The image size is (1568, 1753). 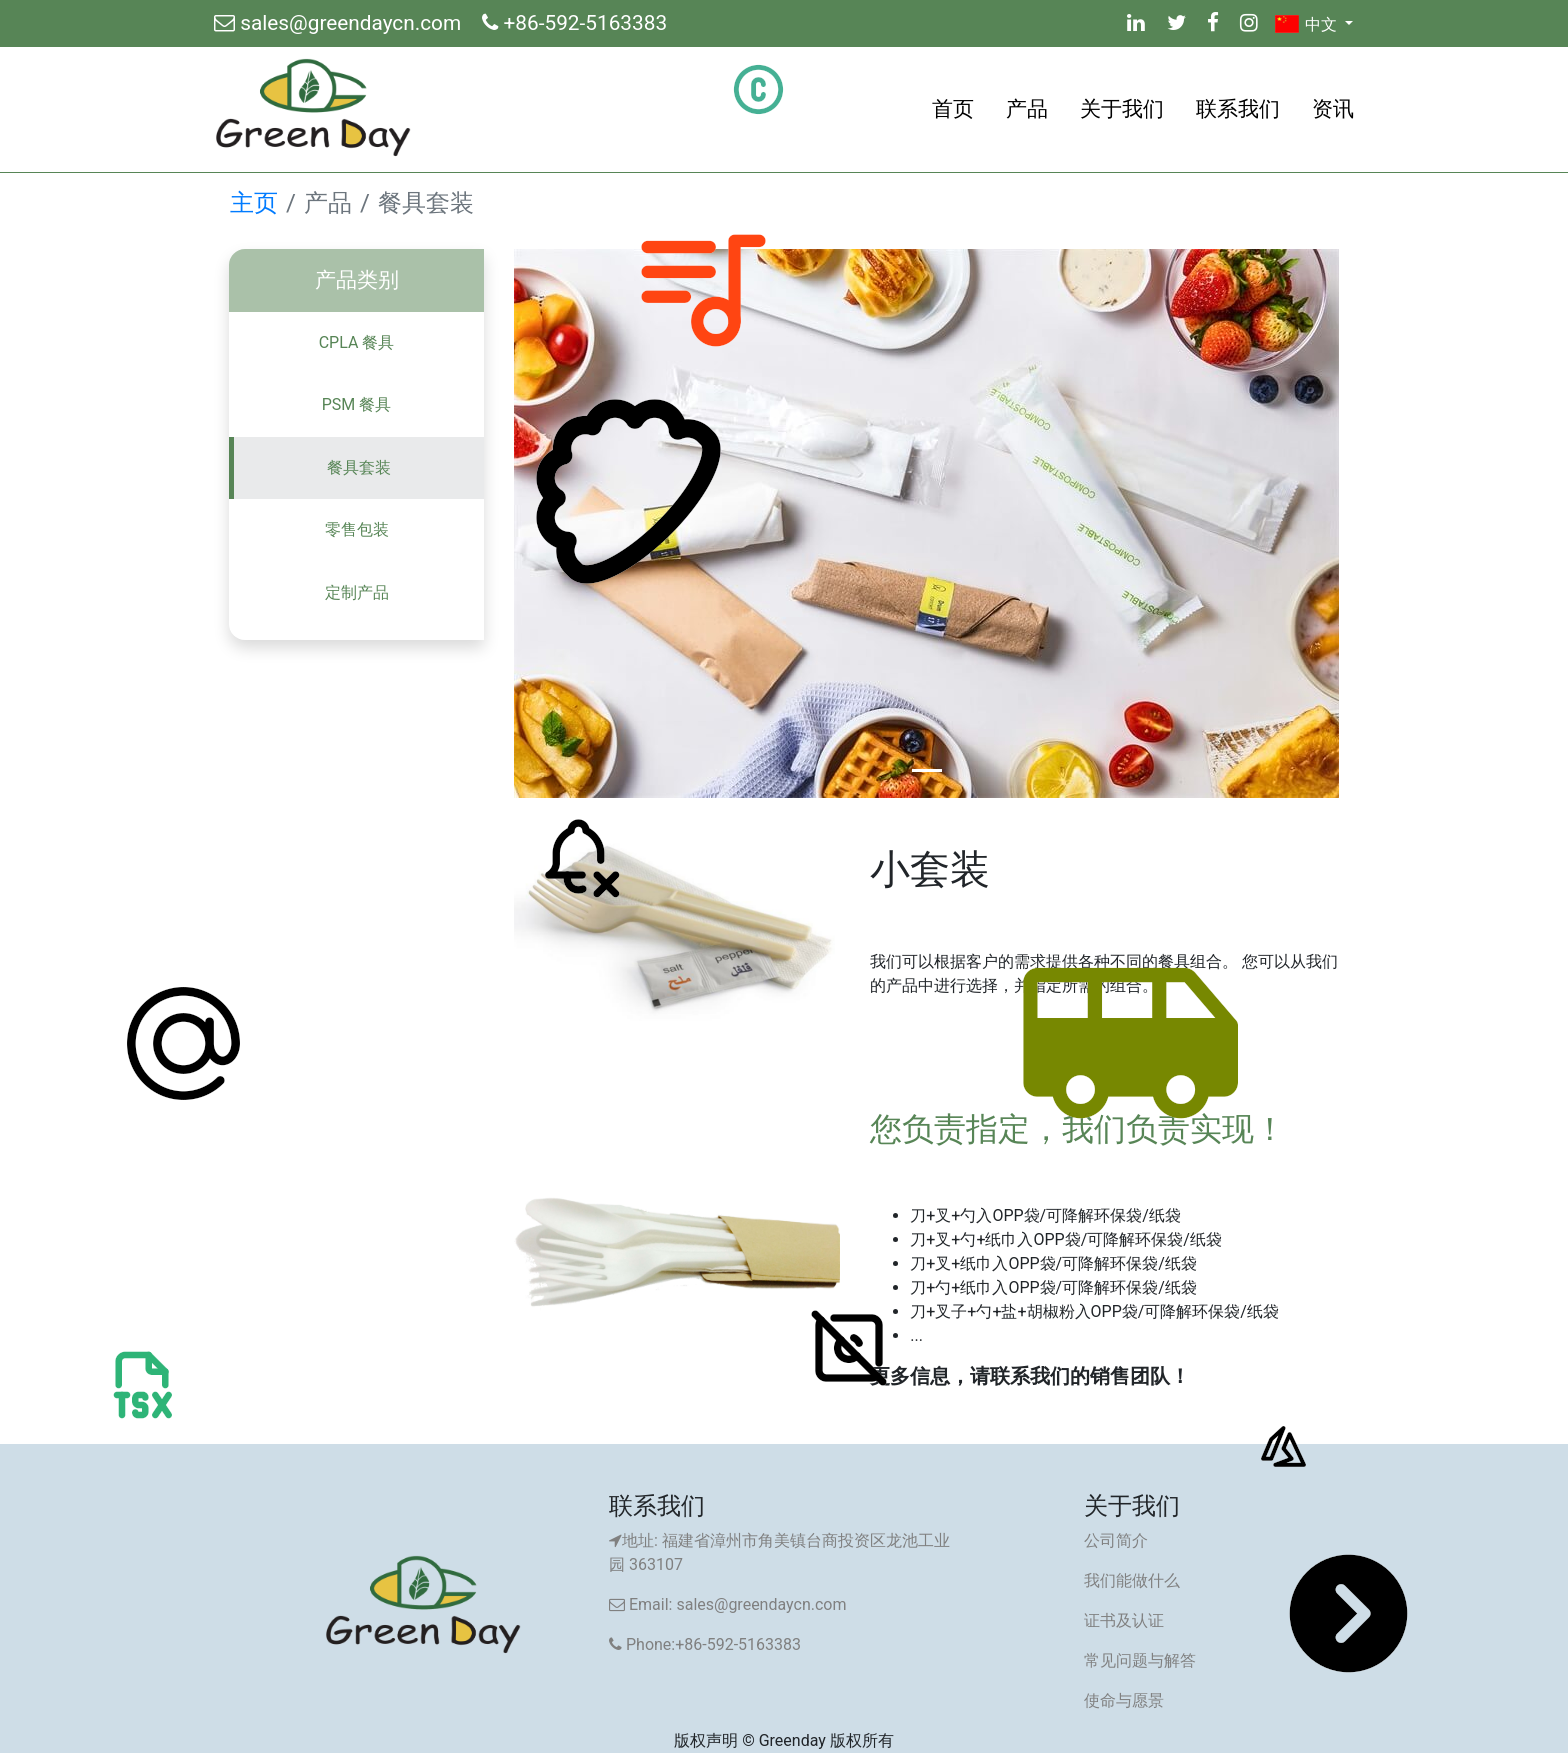 What do you see at coordinates (142, 1385) in the screenshot?
I see `indicates a TypeScript React (.tsx) file` at bounding box center [142, 1385].